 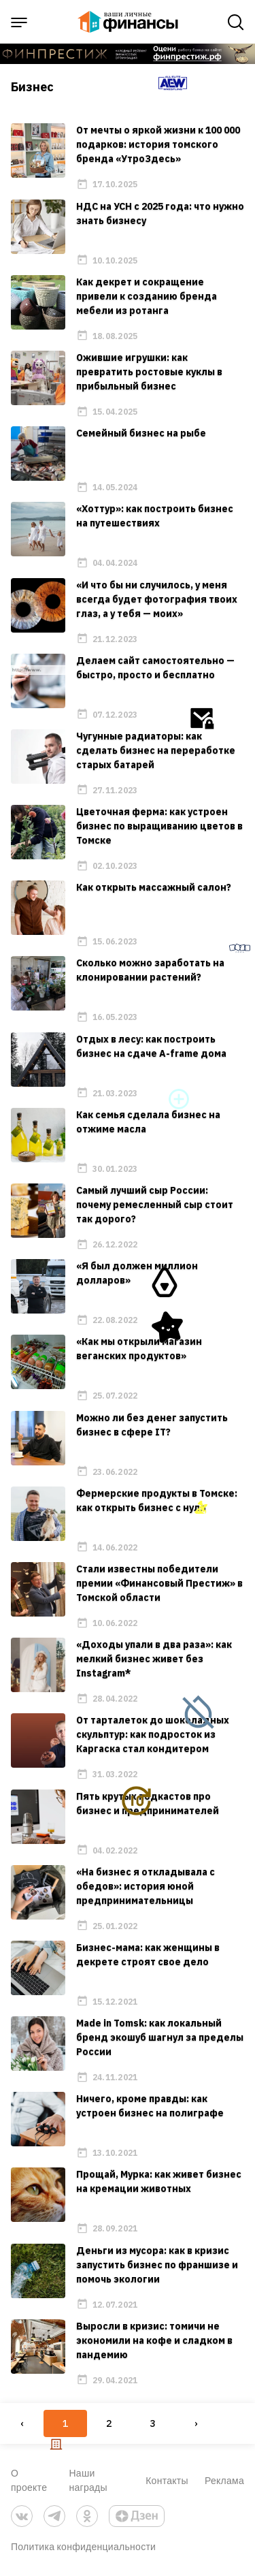 What do you see at coordinates (167, 1327) in the screenshot?
I see `gleam programming language logo` at bounding box center [167, 1327].